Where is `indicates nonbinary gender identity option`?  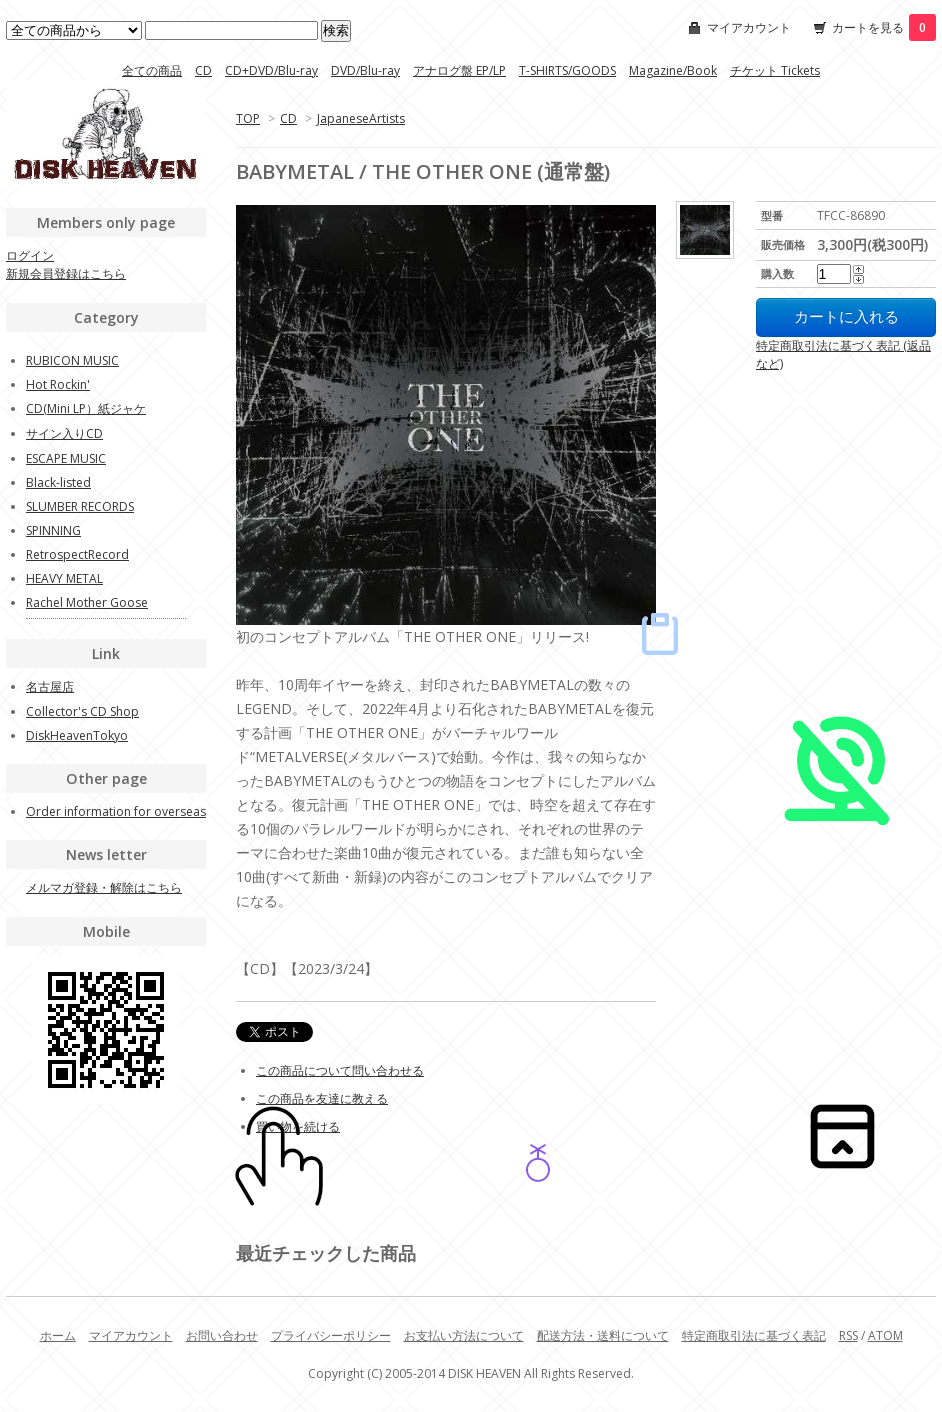 indicates nonbinary gender identity option is located at coordinates (538, 1163).